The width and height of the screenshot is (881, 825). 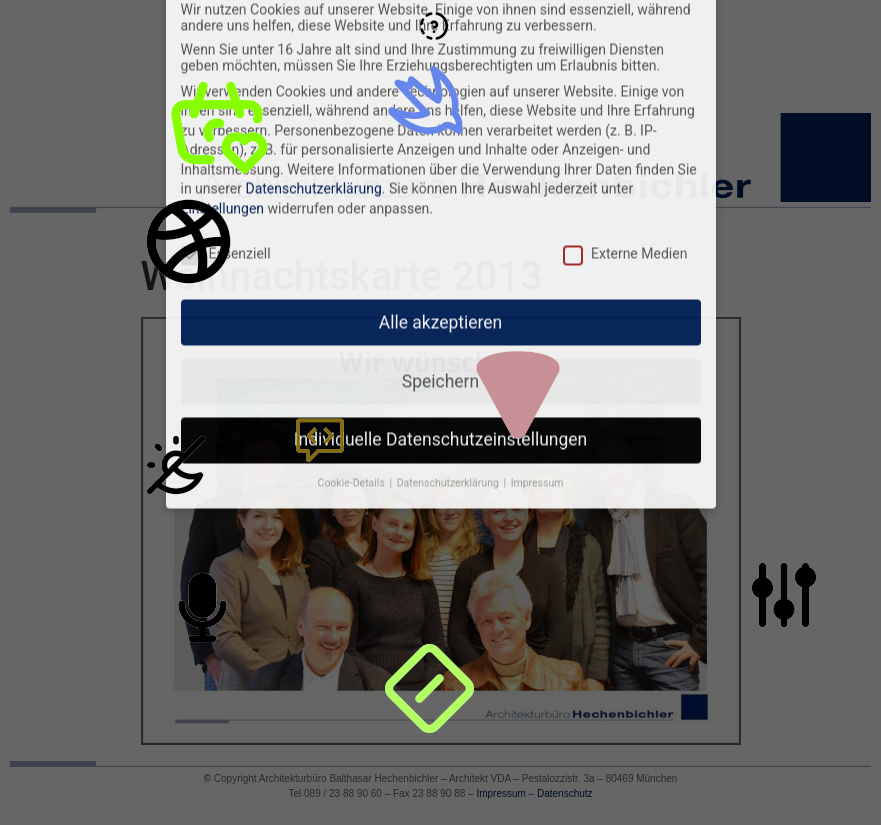 What do you see at coordinates (784, 595) in the screenshot?
I see `adjust settings or preferences` at bounding box center [784, 595].